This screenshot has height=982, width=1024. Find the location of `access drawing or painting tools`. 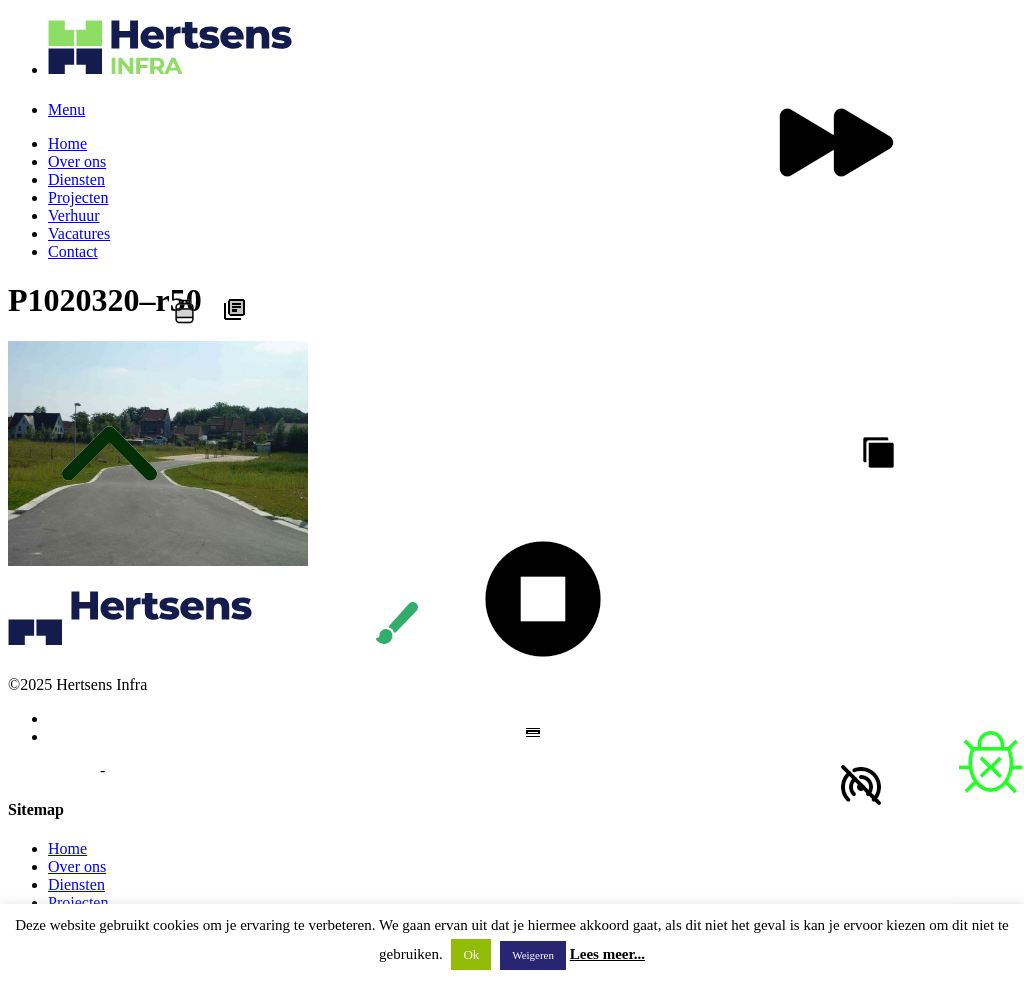

access drawing or painting tools is located at coordinates (397, 623).